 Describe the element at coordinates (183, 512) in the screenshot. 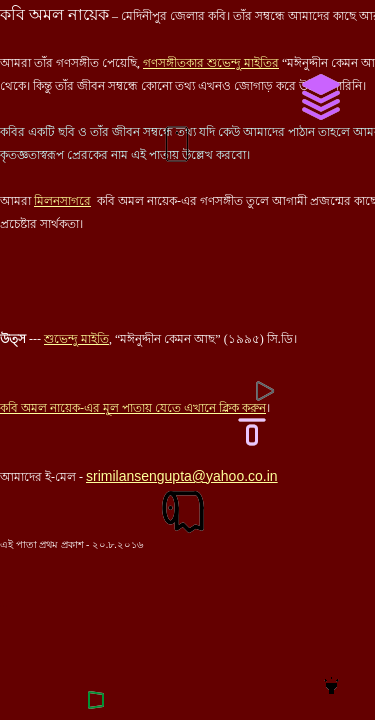

I see `indicates restroom or bathroom location` at that location.